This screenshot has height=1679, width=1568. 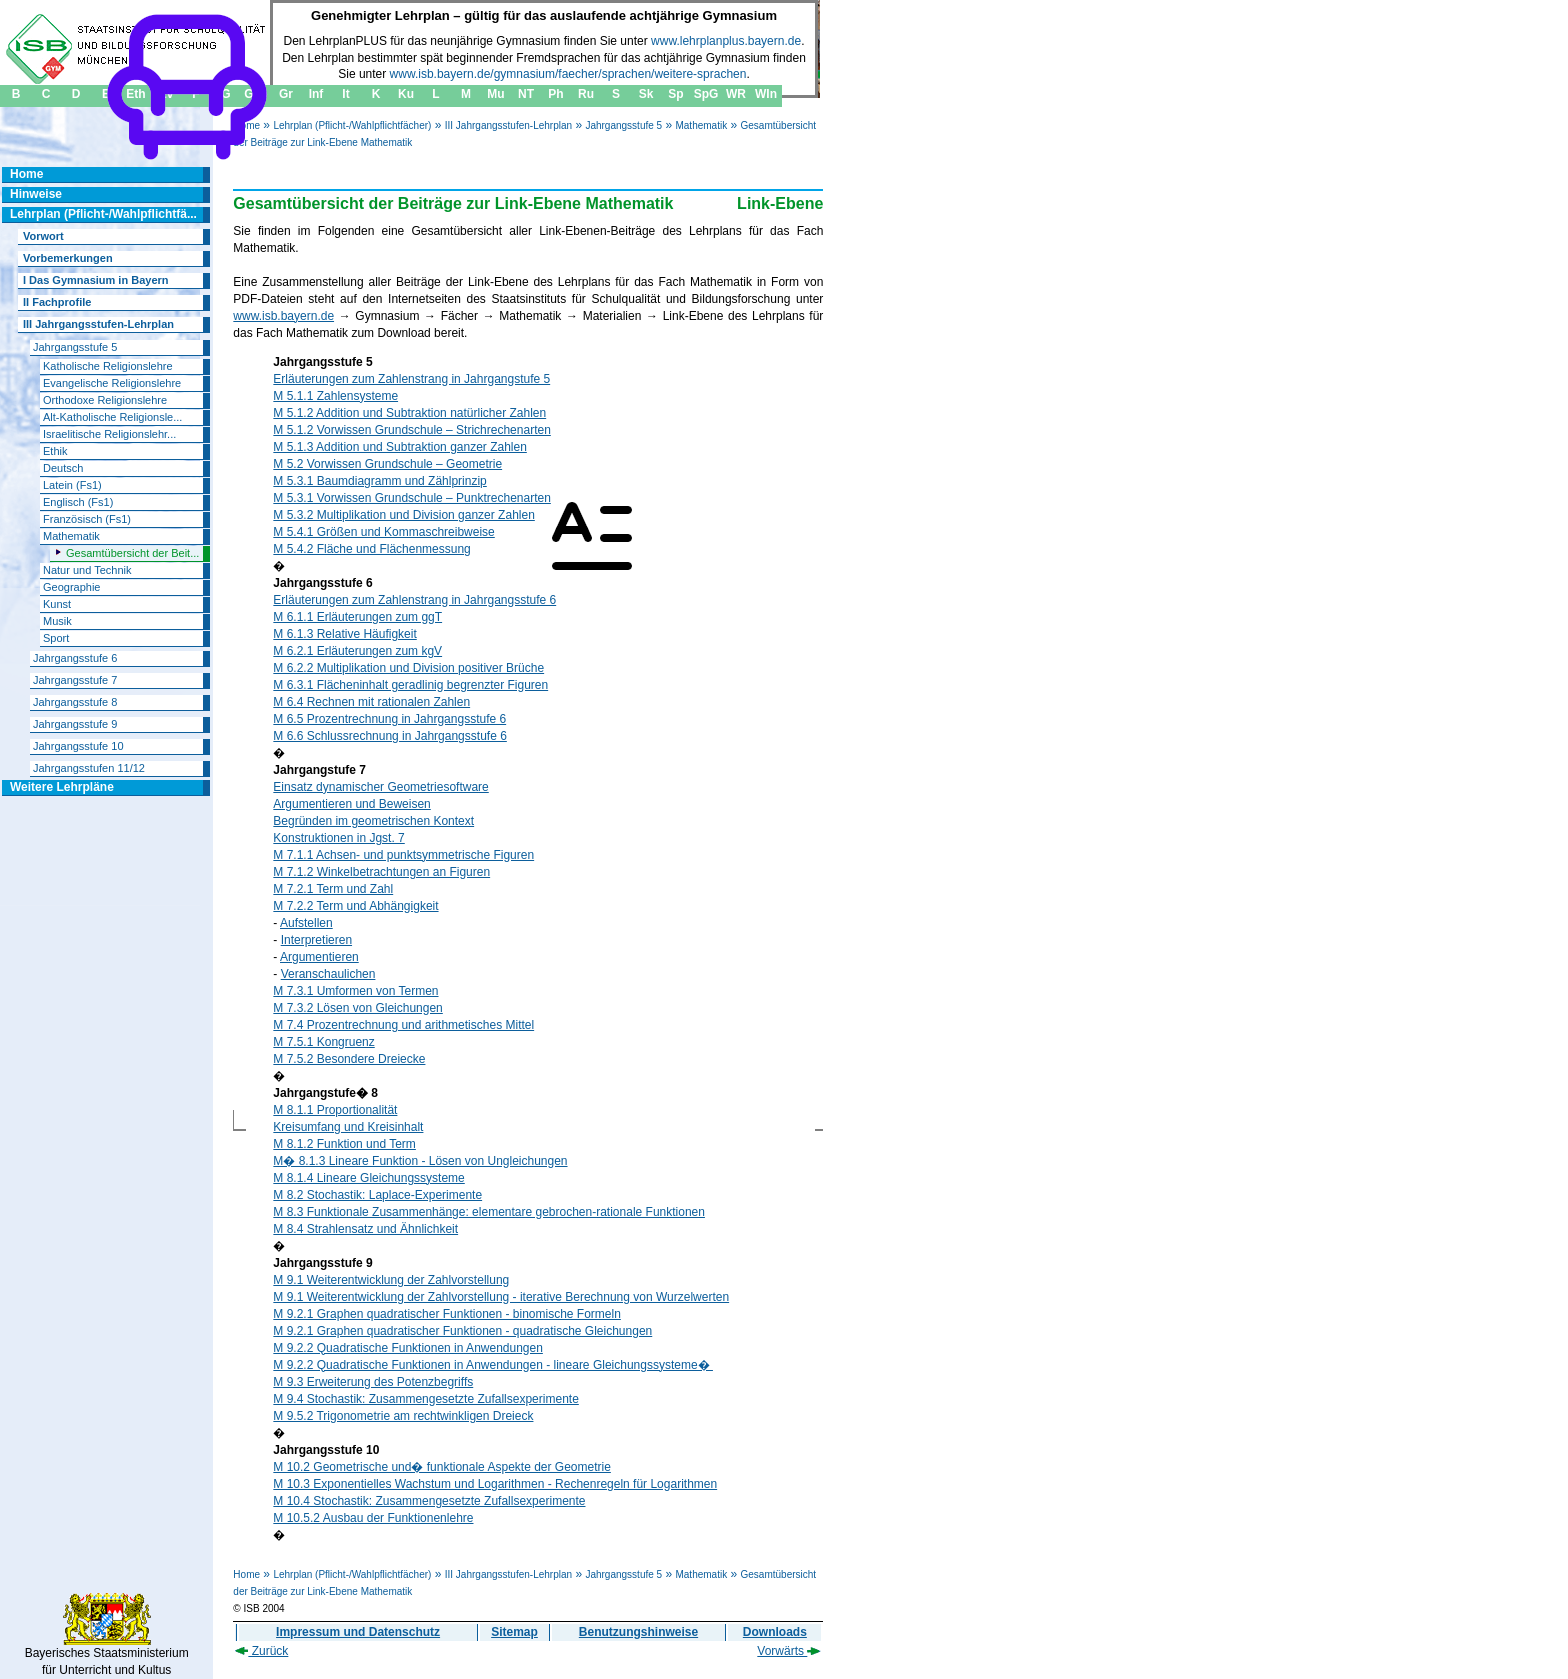 I want to click on browse furniture or seating options, so click(x=187, y=87).